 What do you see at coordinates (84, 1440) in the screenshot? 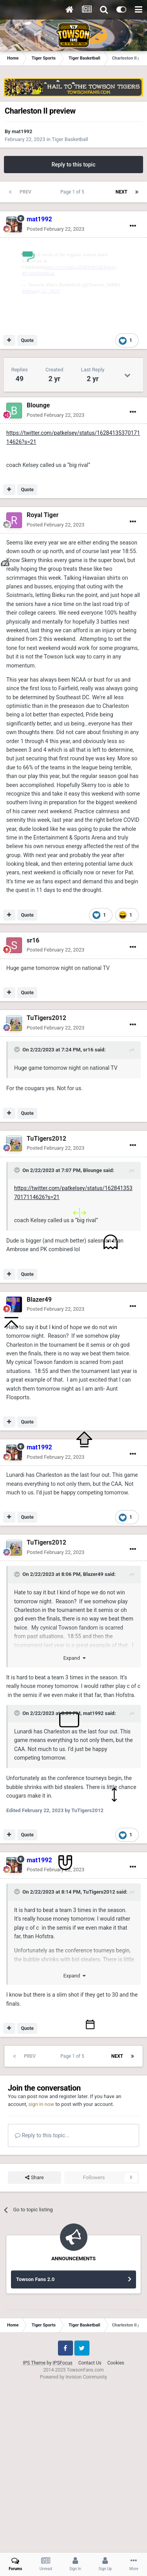
I see `upload a file or document` at bounding box center [84, 1440].